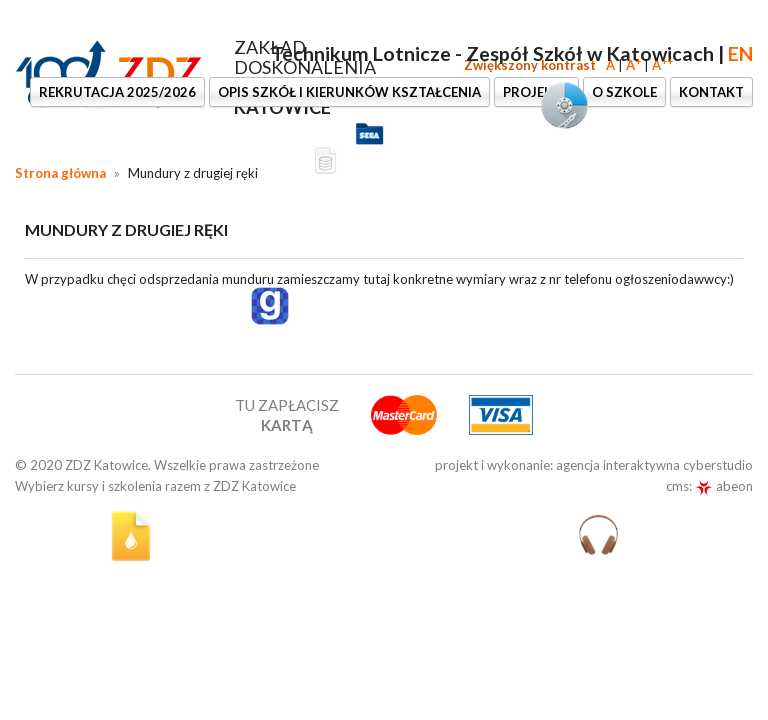 Image resolution: width=768 pixels, height=720 pixels. What do you see at coordinates (131, 536) in the screenshot?
I see `an ICC color profile file` at bounding box center [131, 536].